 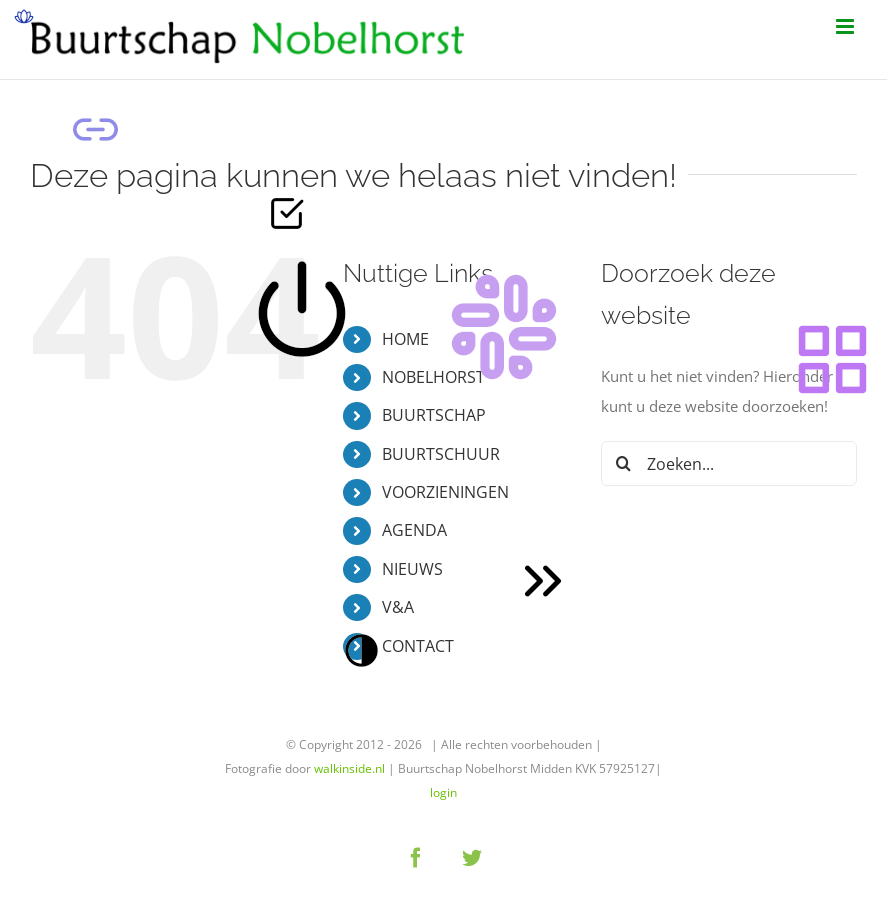 What do you see at coordinates (361, 650) in the screenshot?
I see `adjust display contrast settings` at bounding box center [361, 650].